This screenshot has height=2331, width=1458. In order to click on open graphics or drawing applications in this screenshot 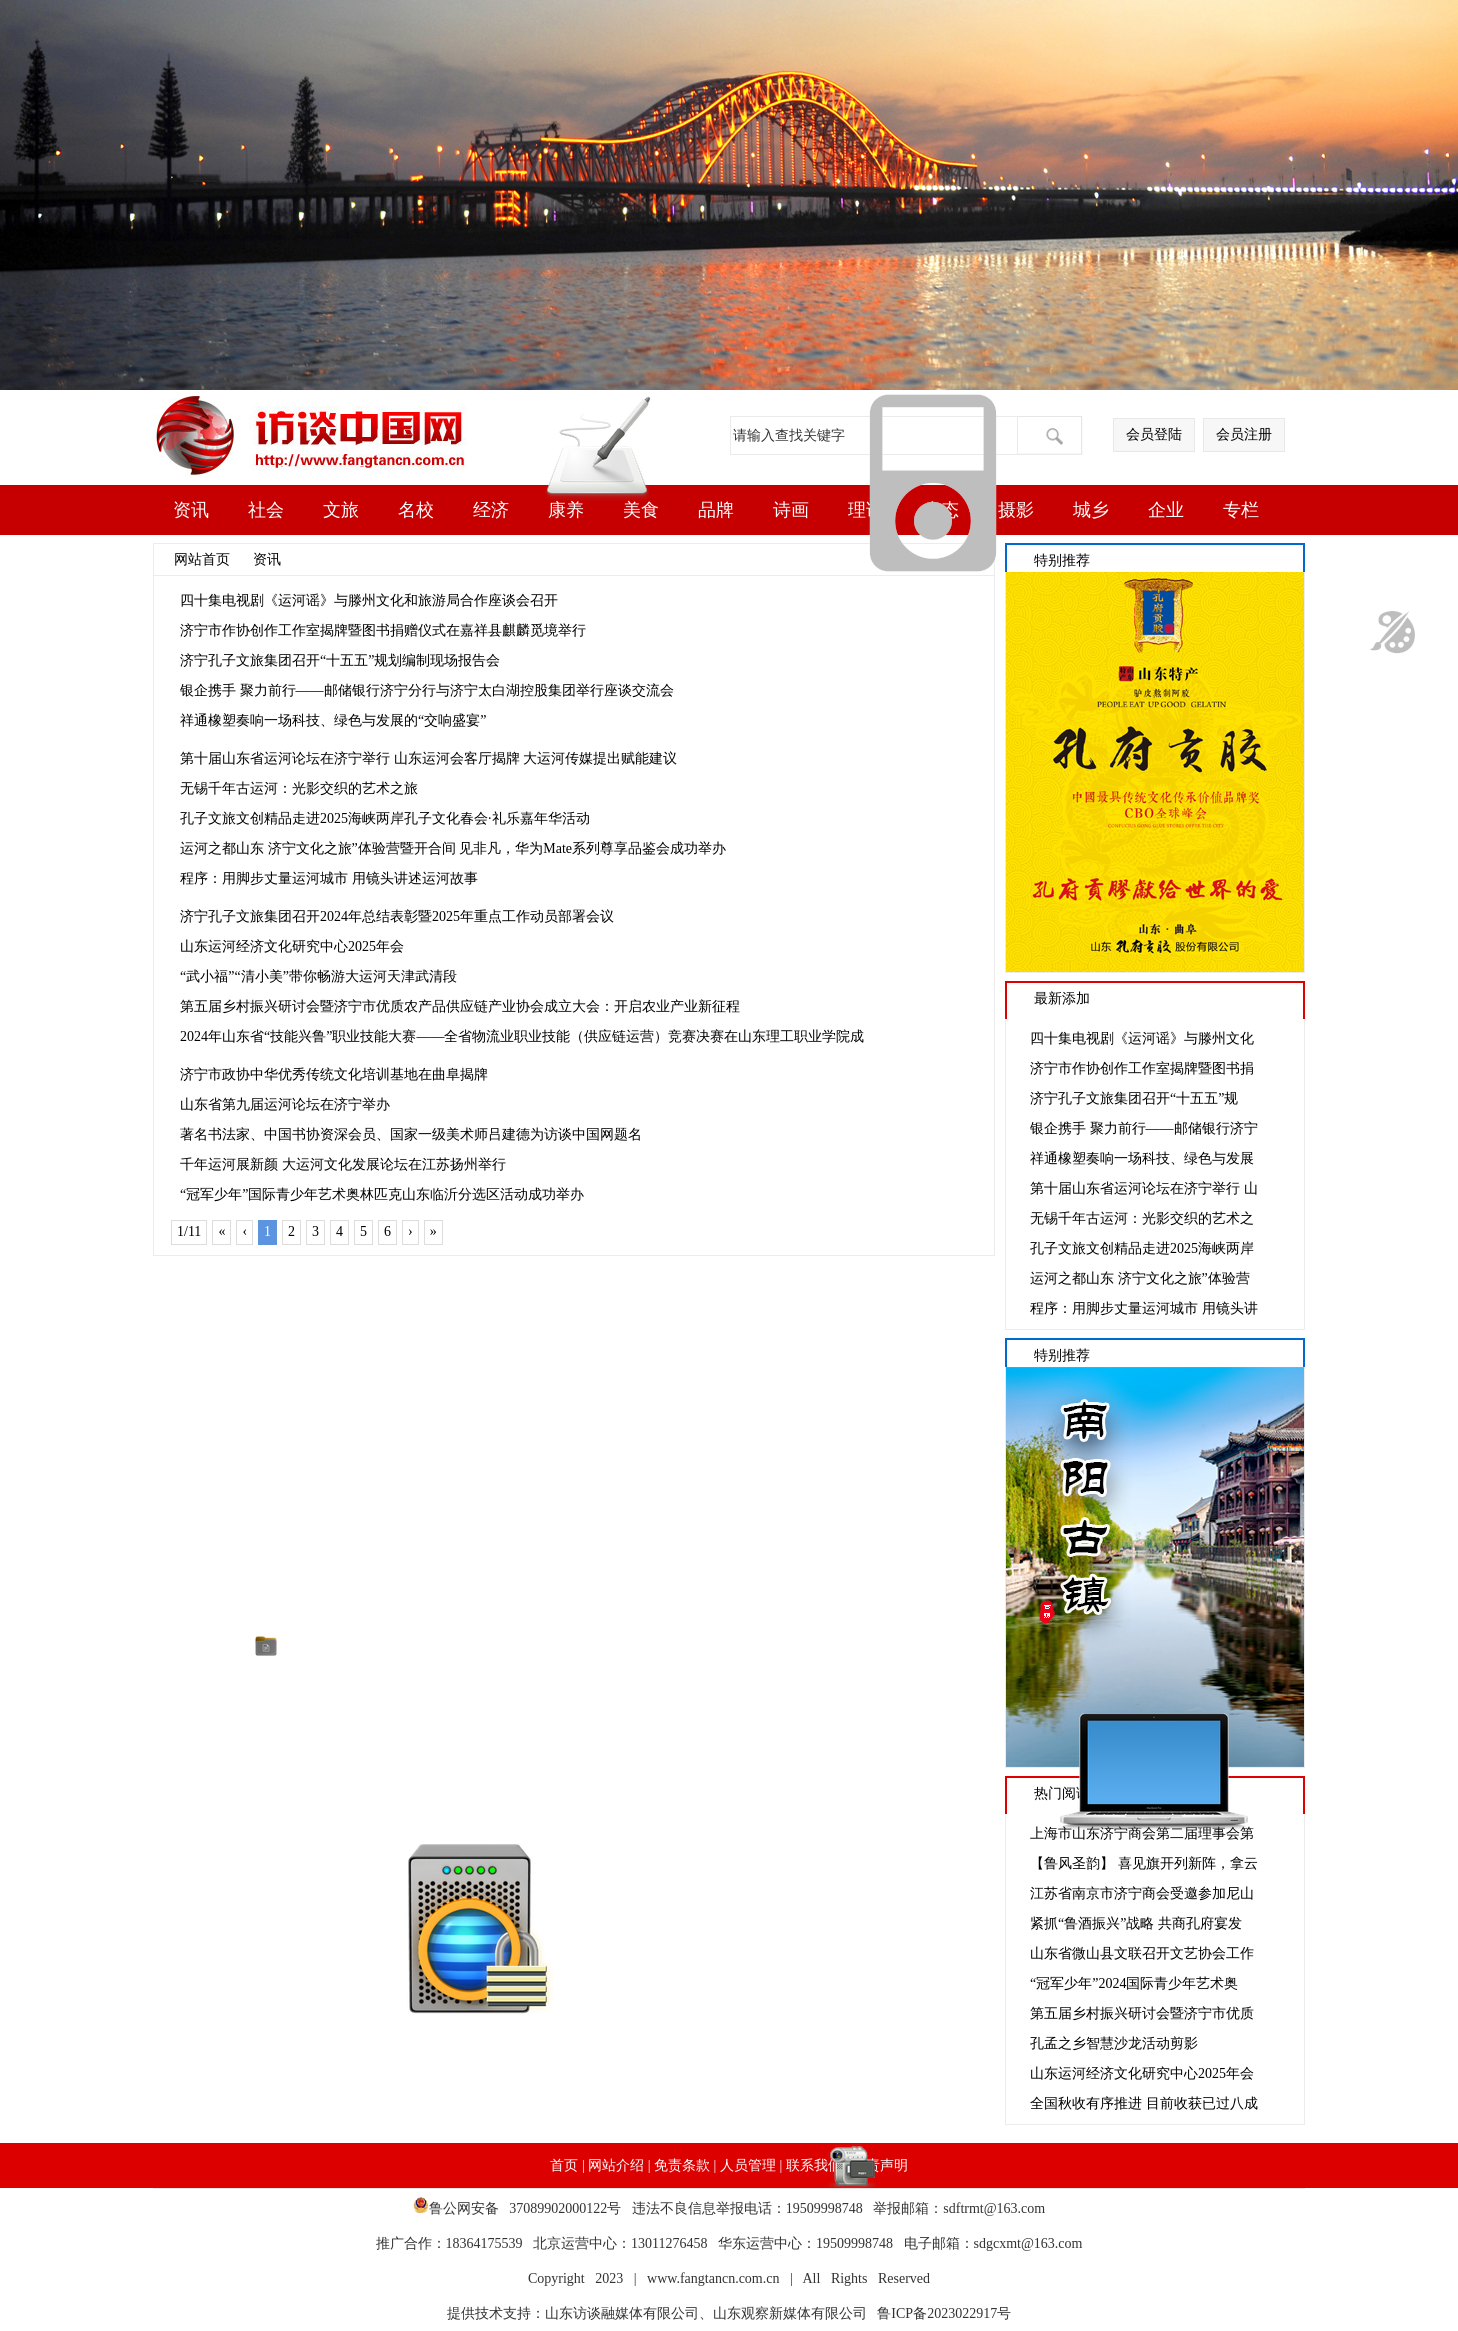, I will do `click(1392, 633)`.